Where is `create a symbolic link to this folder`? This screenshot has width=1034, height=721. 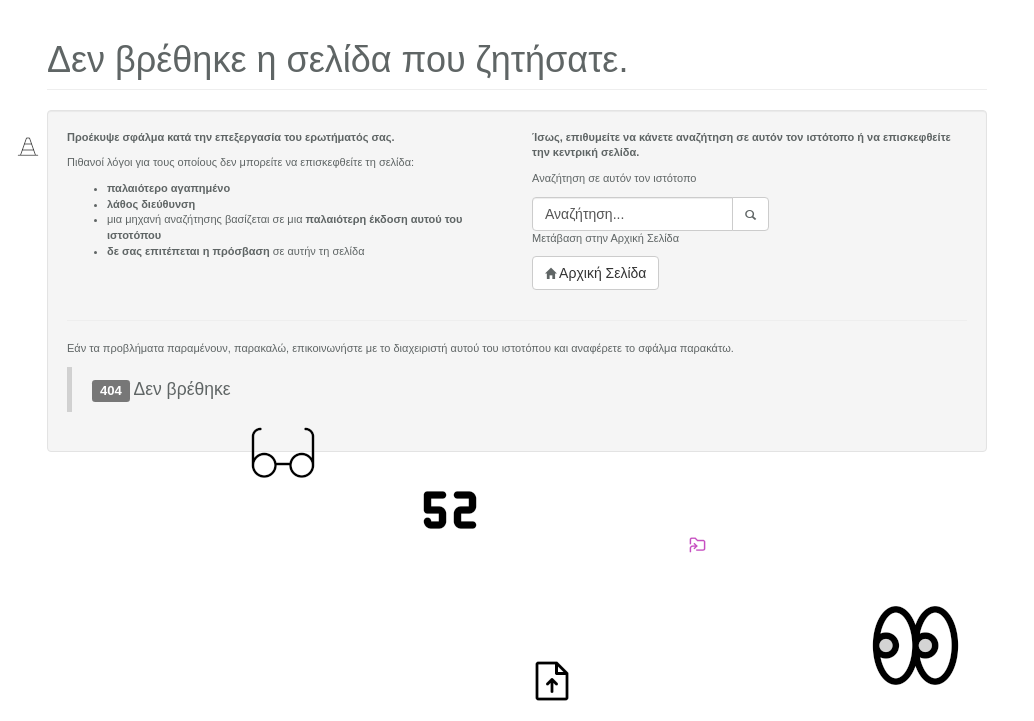 create a symbolic link to this folder is located at coordinates (697, 544).